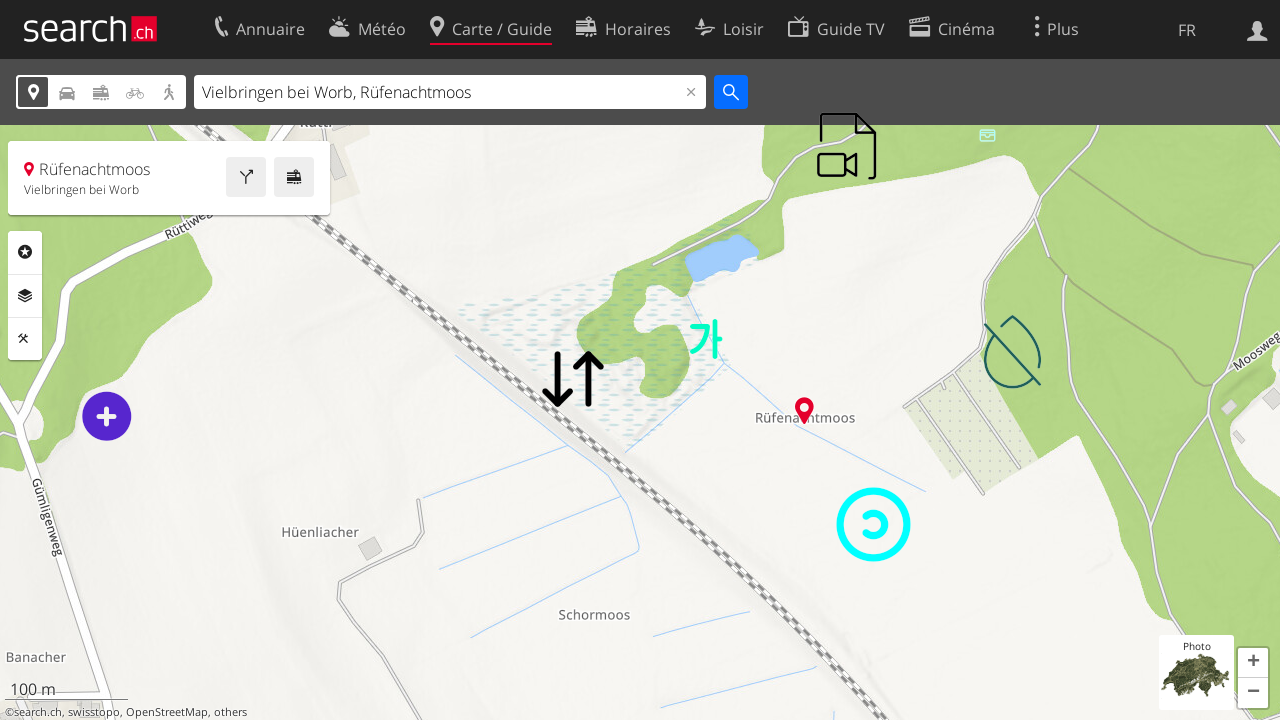 The width and height of the screenshot is (1280, 720). What do you see at coordinates (106, 416) in the screenshot?
I see `add a new item` at bounding box center [106, 416].